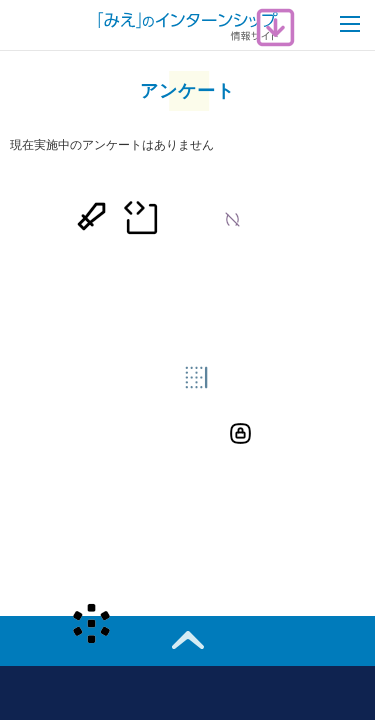 The width and height of the screenshot is (375, 720). I want to click on indicates a locked or secured item, so click(240, 433).